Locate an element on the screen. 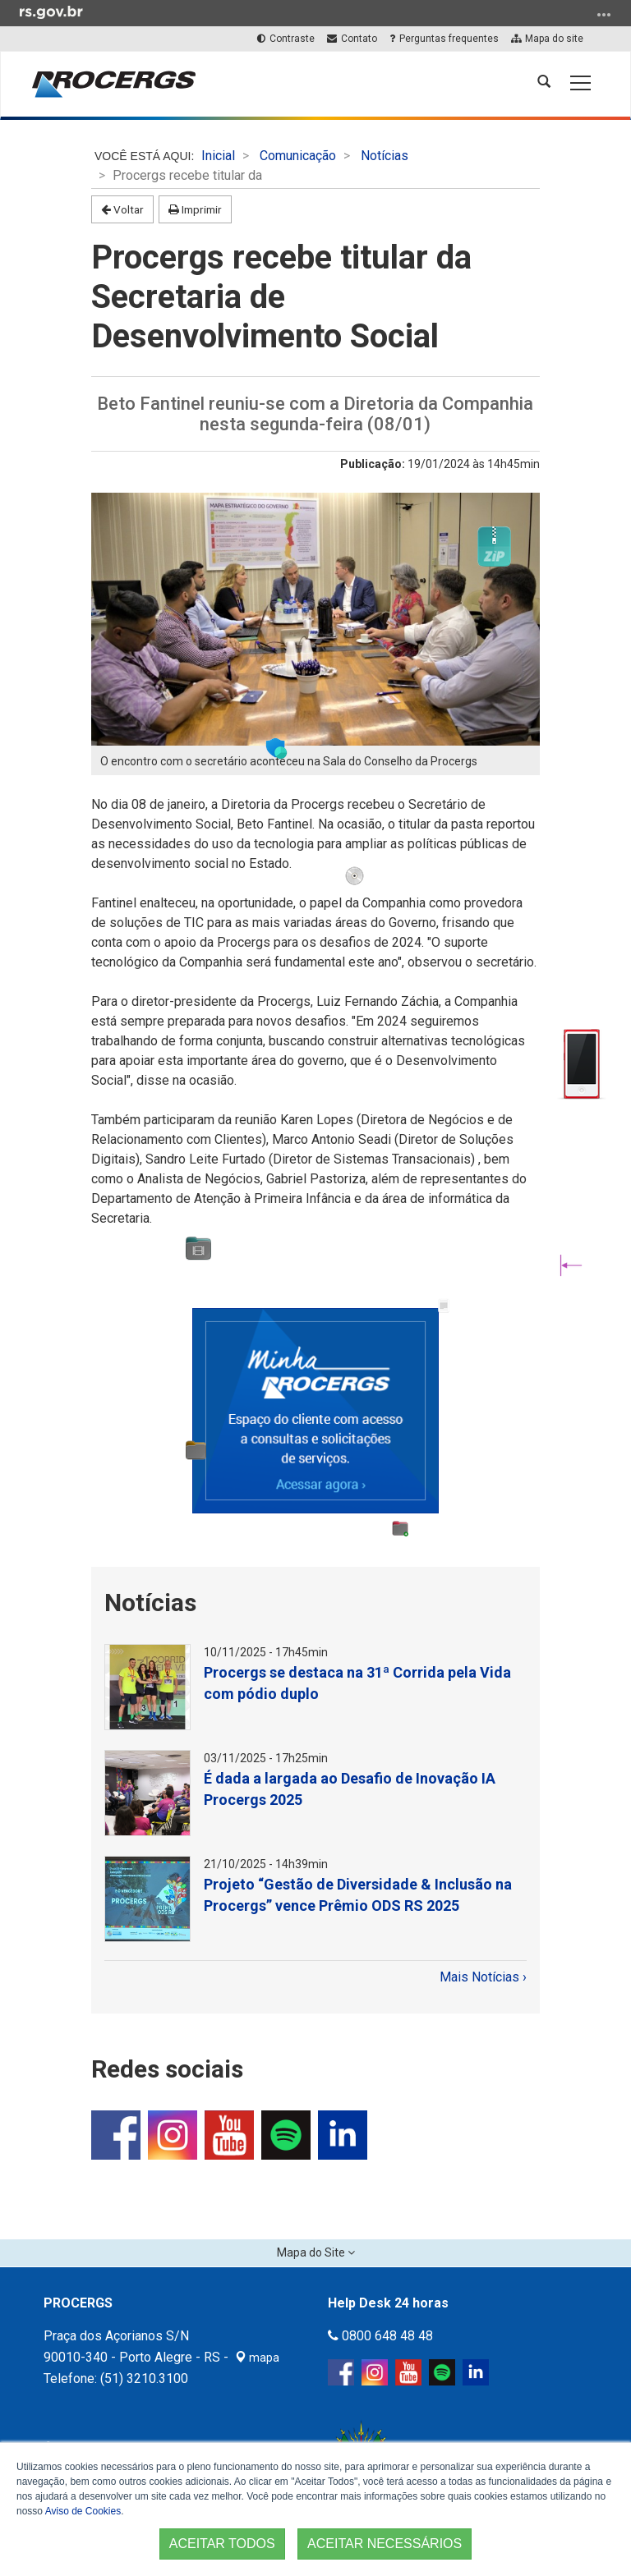 The image size is (631, 2576). indicates a dvd-r disc drive or media is located at coordinates (354, 875).